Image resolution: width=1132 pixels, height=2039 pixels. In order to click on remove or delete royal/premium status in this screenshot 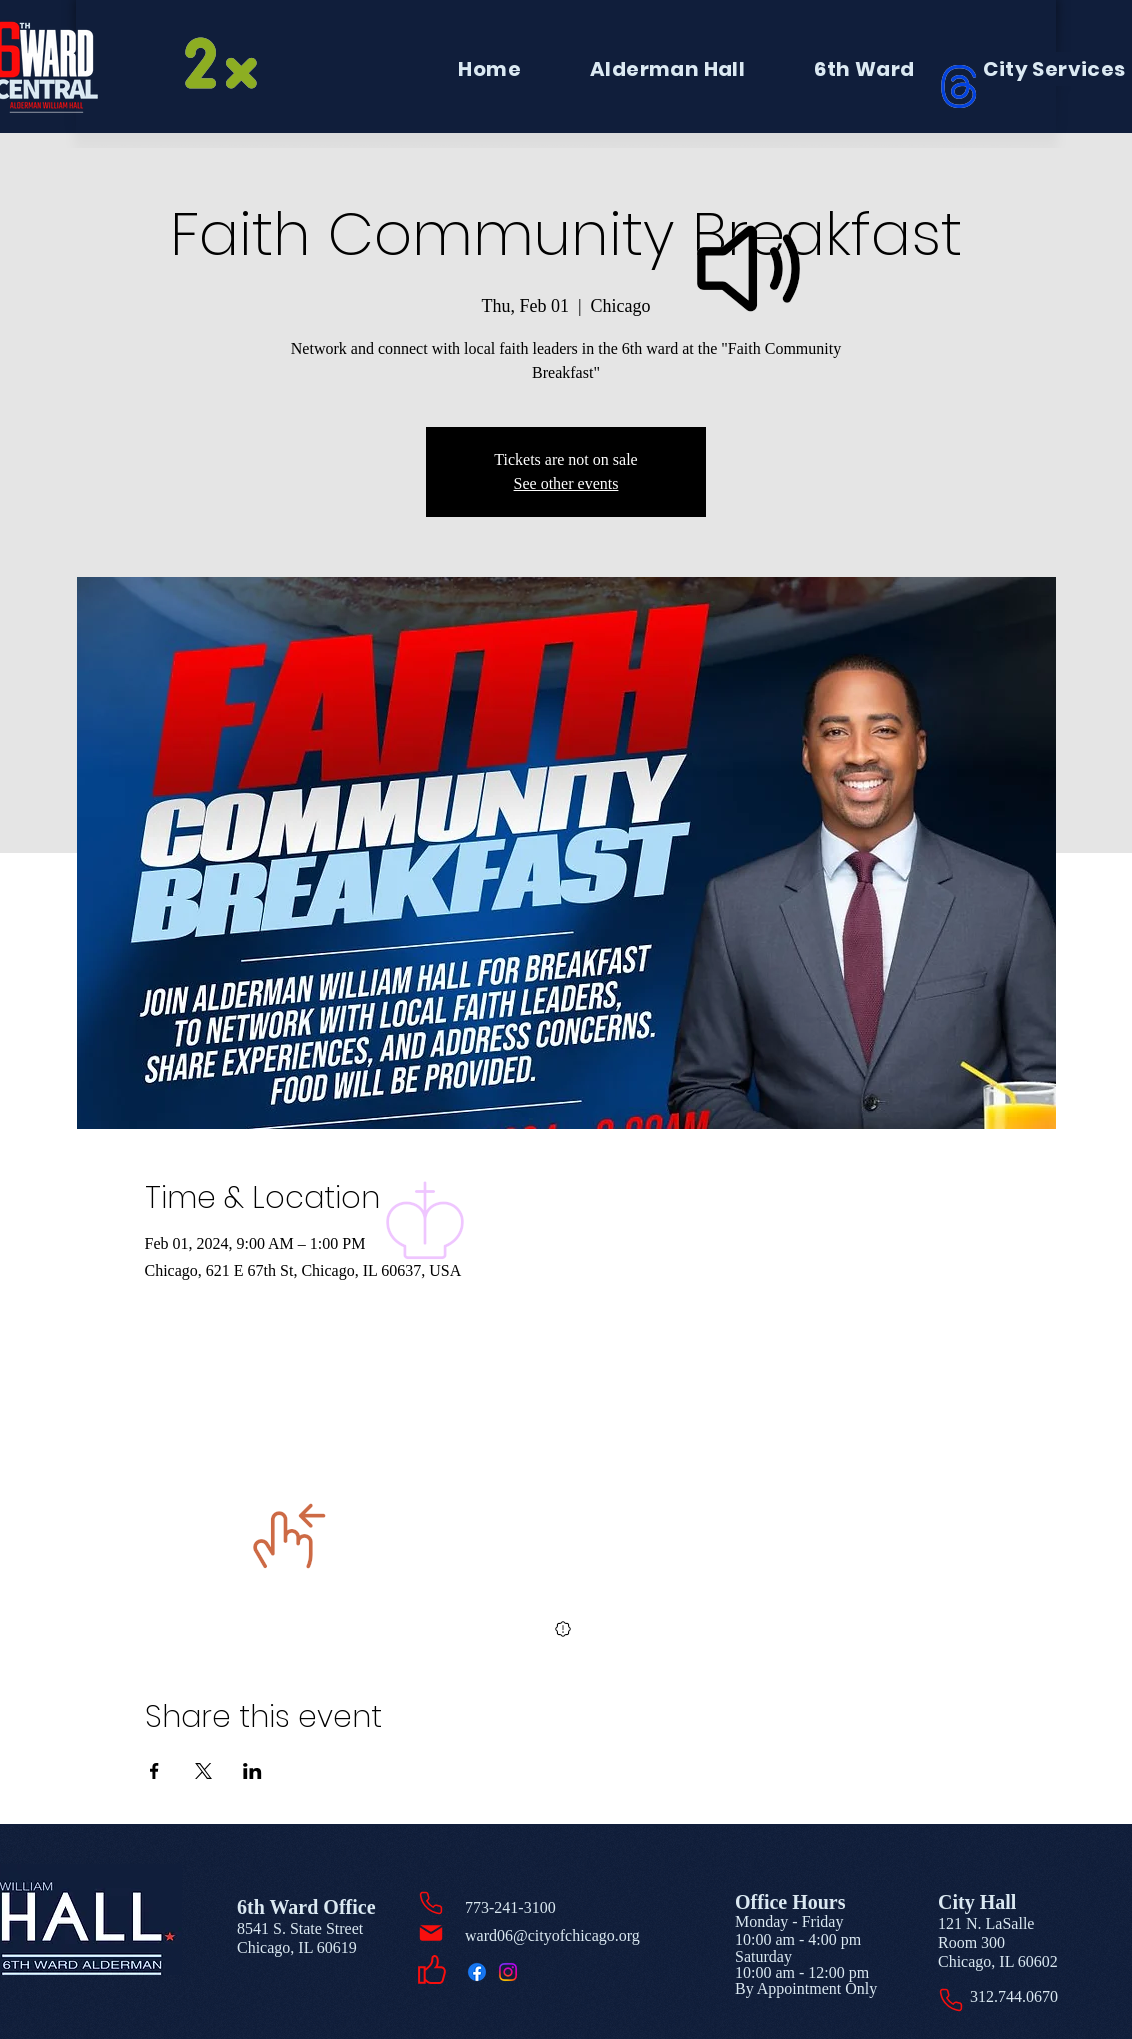, I will do `click(425, 1226)`.